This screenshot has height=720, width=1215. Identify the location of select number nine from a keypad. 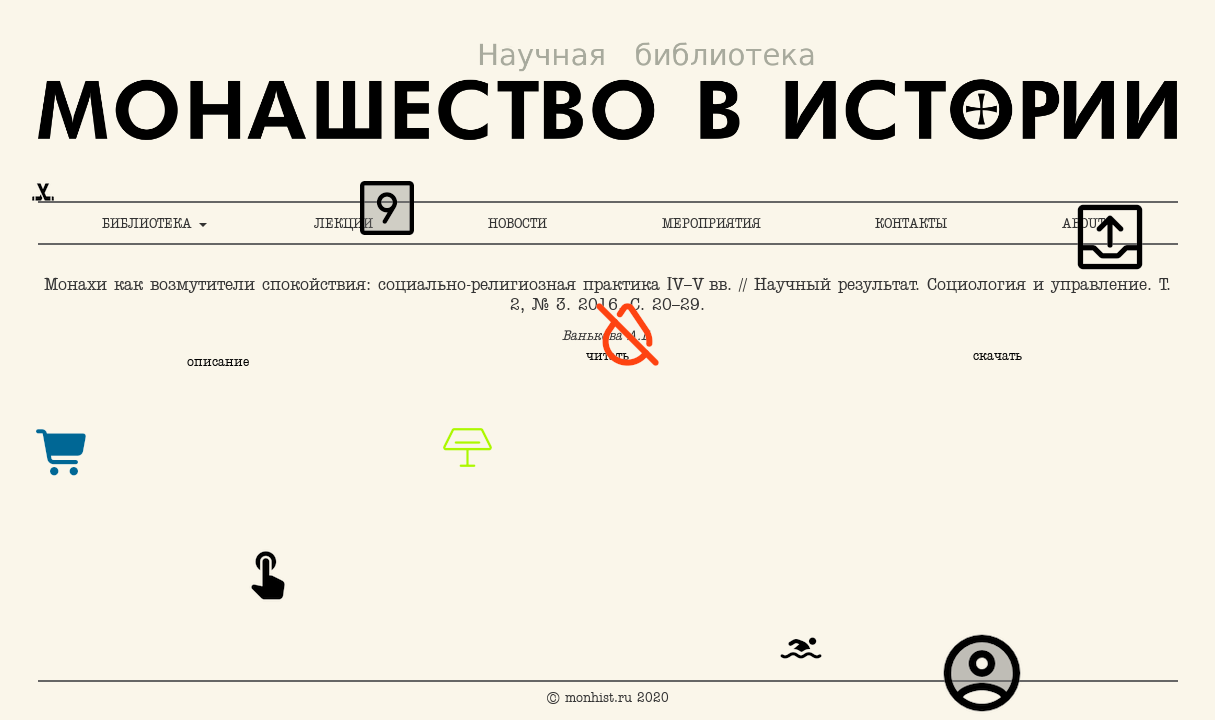
(387, 208).